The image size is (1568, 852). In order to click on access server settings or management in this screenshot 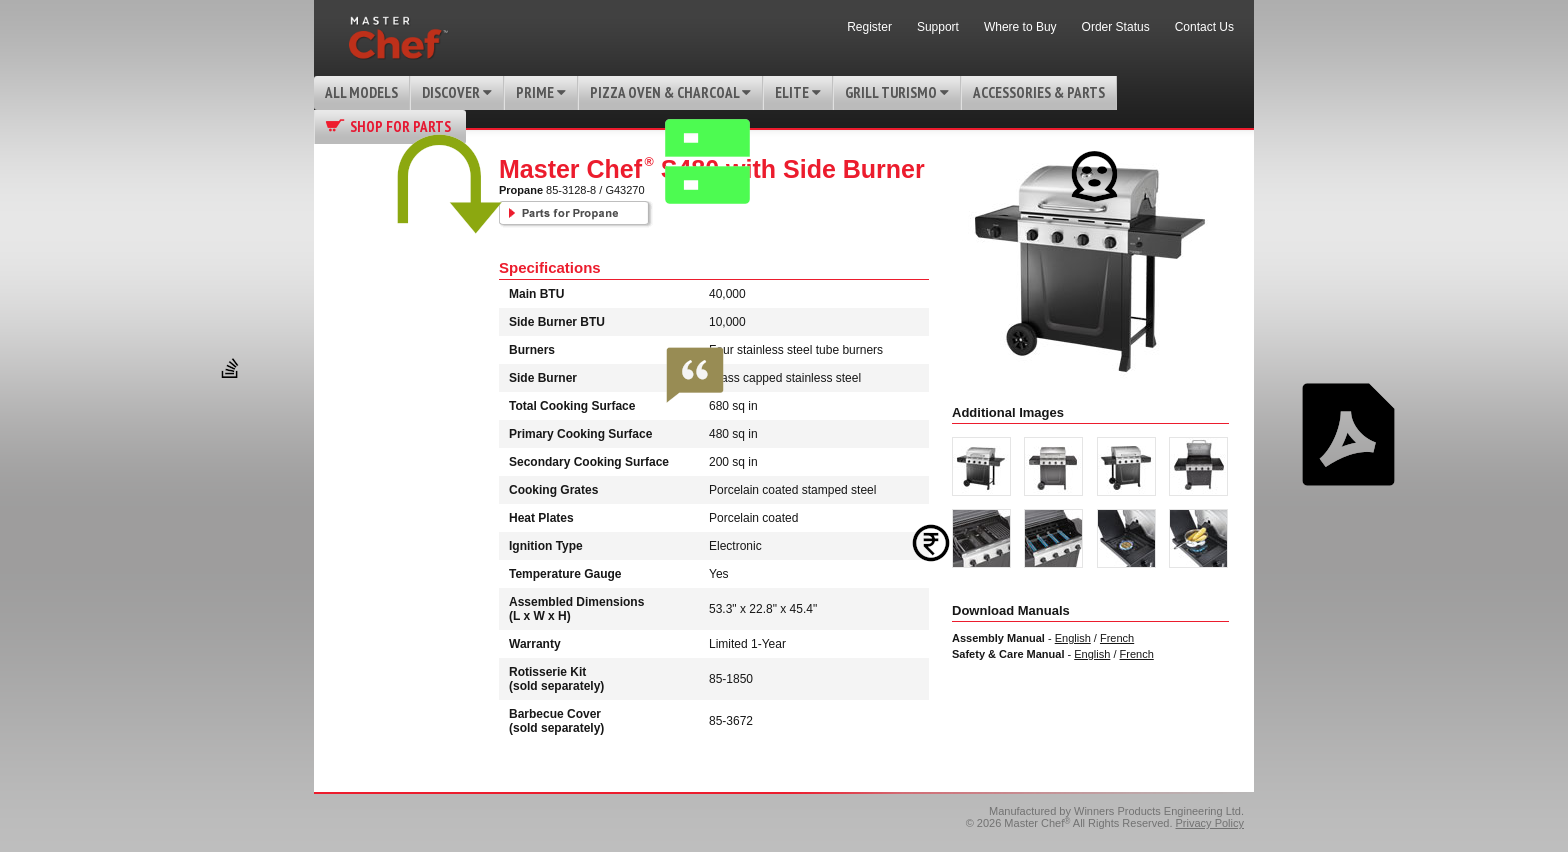, I will do `click(707, 161)`.